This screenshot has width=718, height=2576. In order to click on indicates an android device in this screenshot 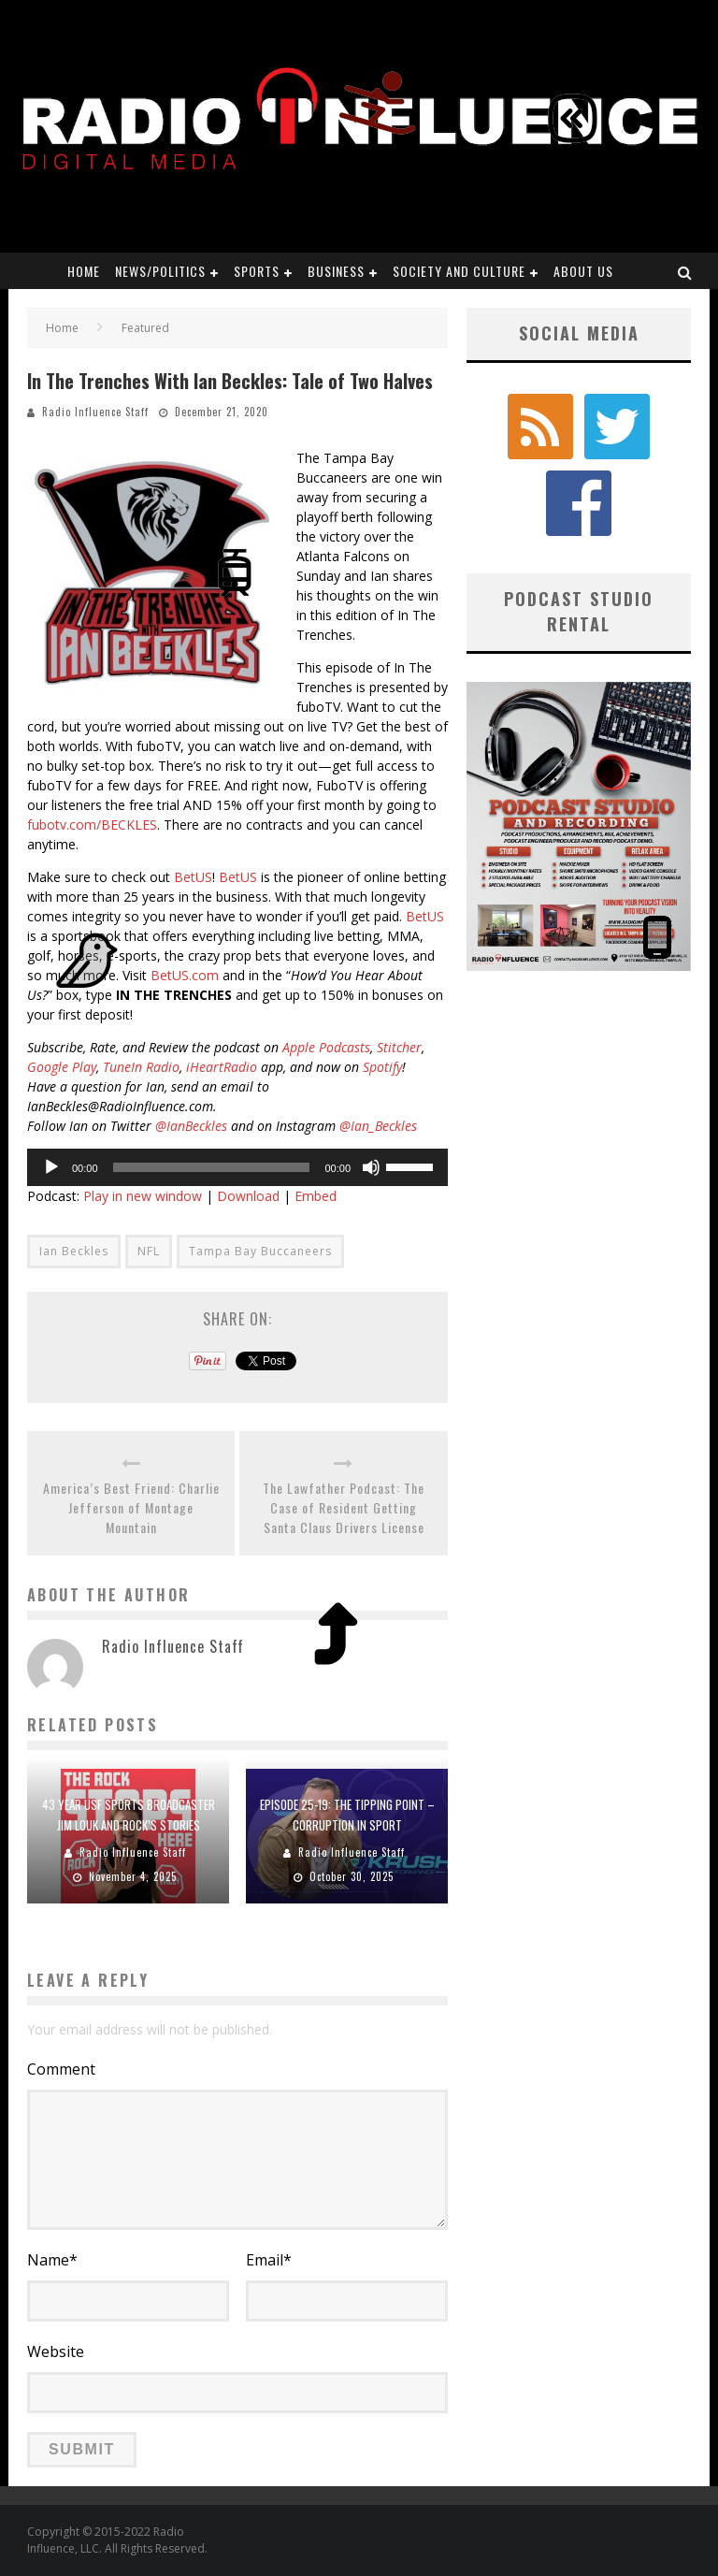, I will do `click(657, 937)`.